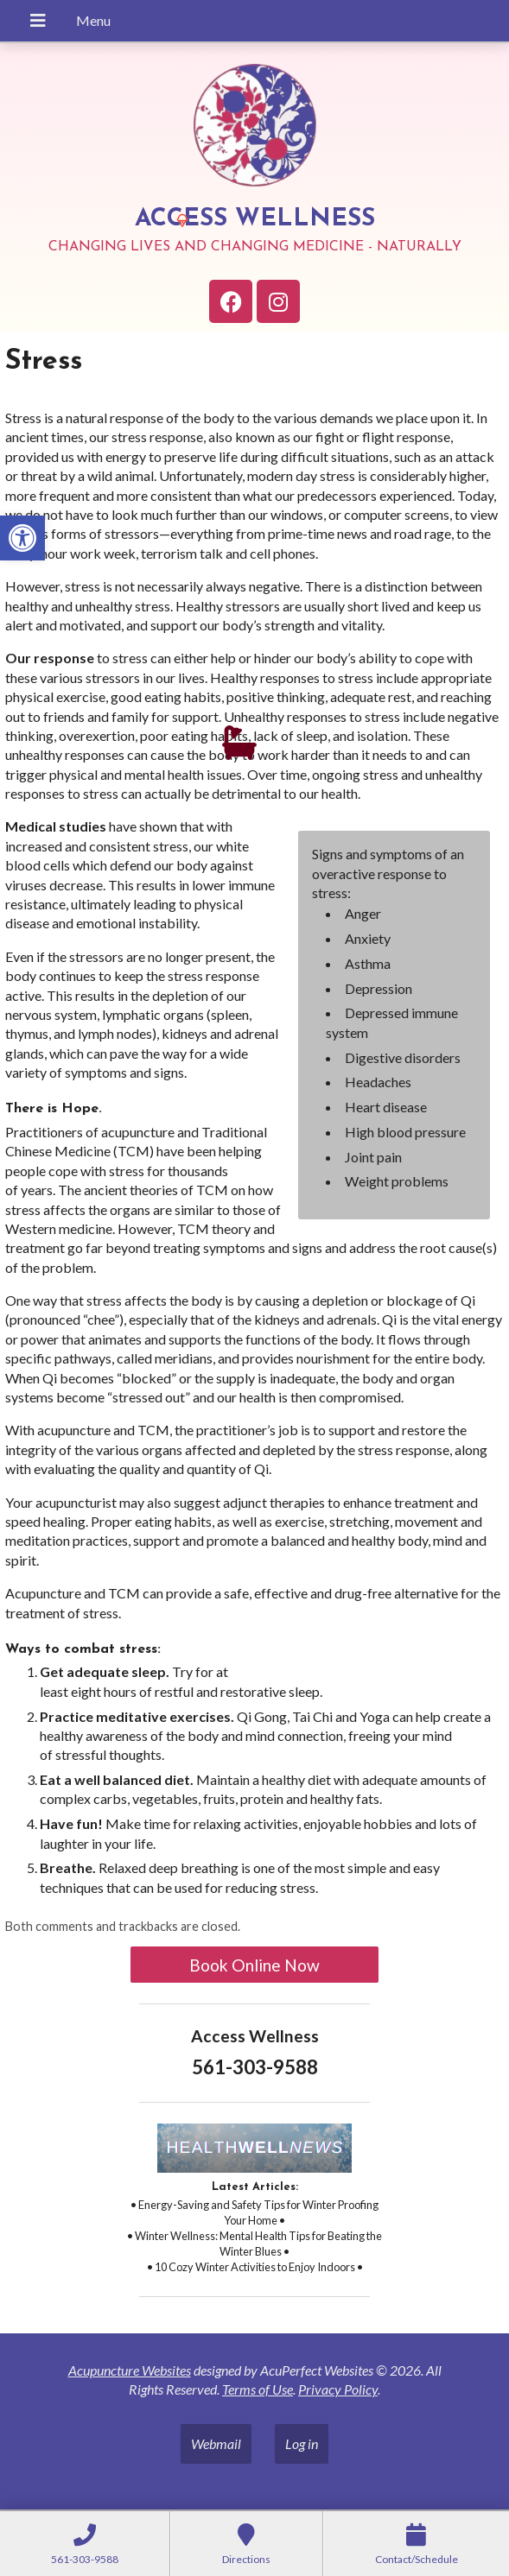 Image resolution: width=509 pixels, height=2576 pixels. What do you see at coordinates (182, 220) in the screenshot?
I see `browse dessert or ice cream options` at bounding box center [182, 220].